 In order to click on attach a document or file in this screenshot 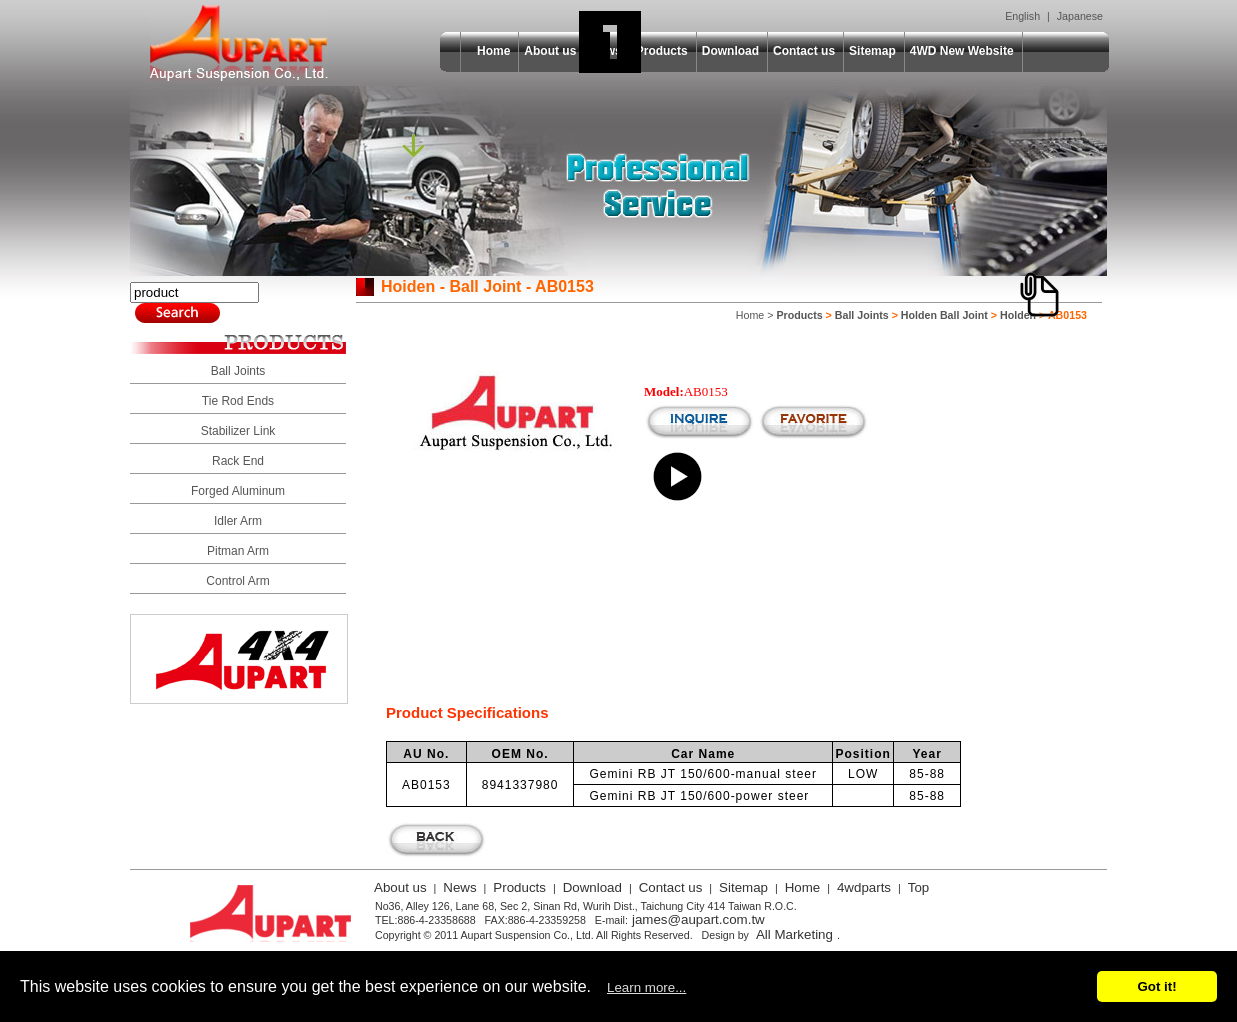, I will do `click(1039, 294)`.